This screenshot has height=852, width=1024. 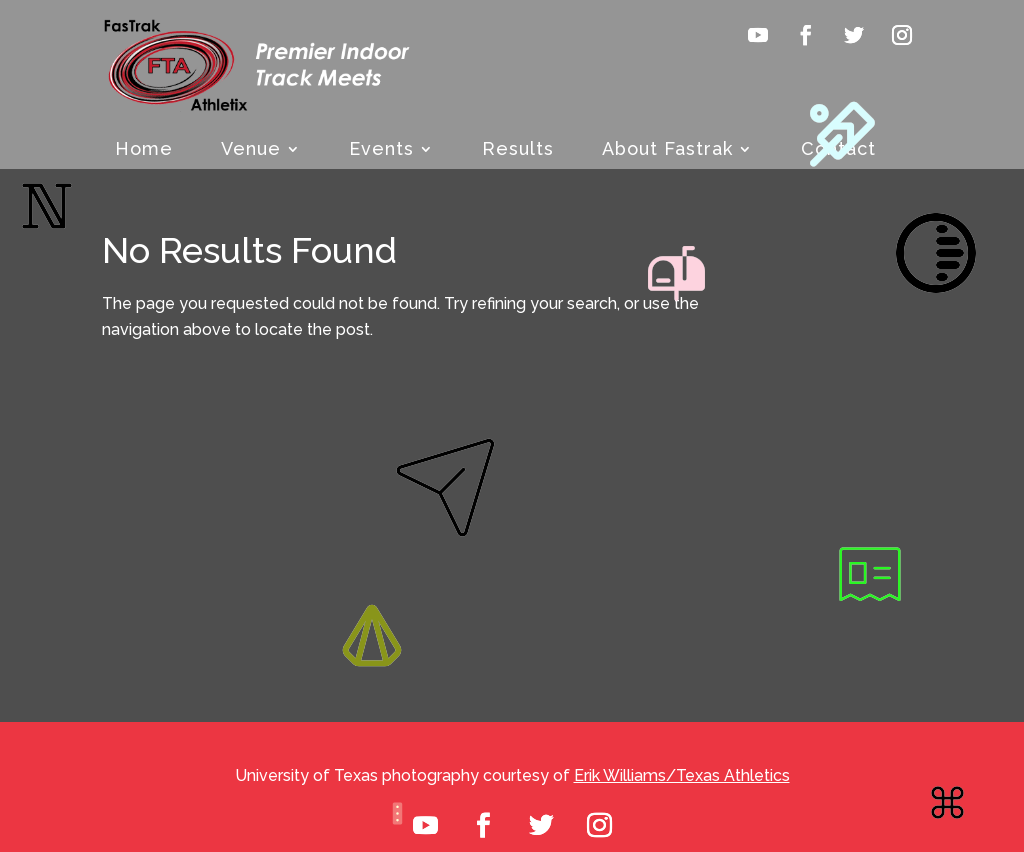 What do you see at coordinates (372, 637) in the screenshot?
I see `view 3D shape or geometric object` at bounding box center [372, 637].